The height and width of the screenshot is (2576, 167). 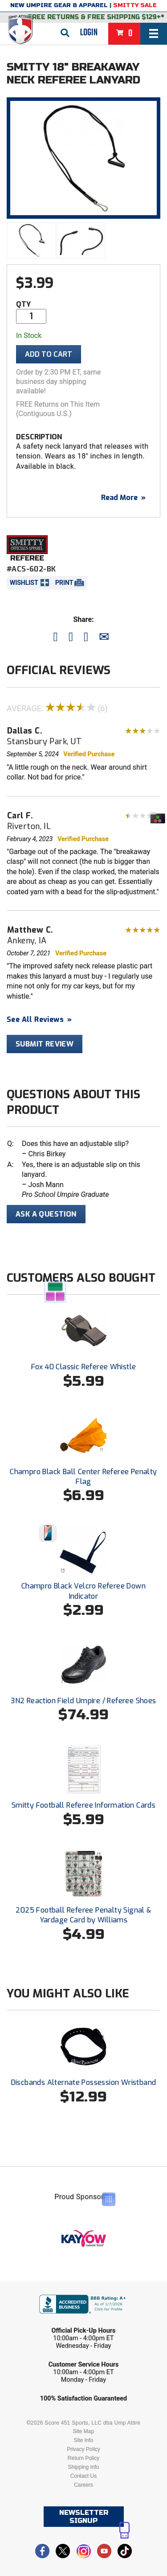 I want to click on select all items in the current view, so click(x=55, y=1292).